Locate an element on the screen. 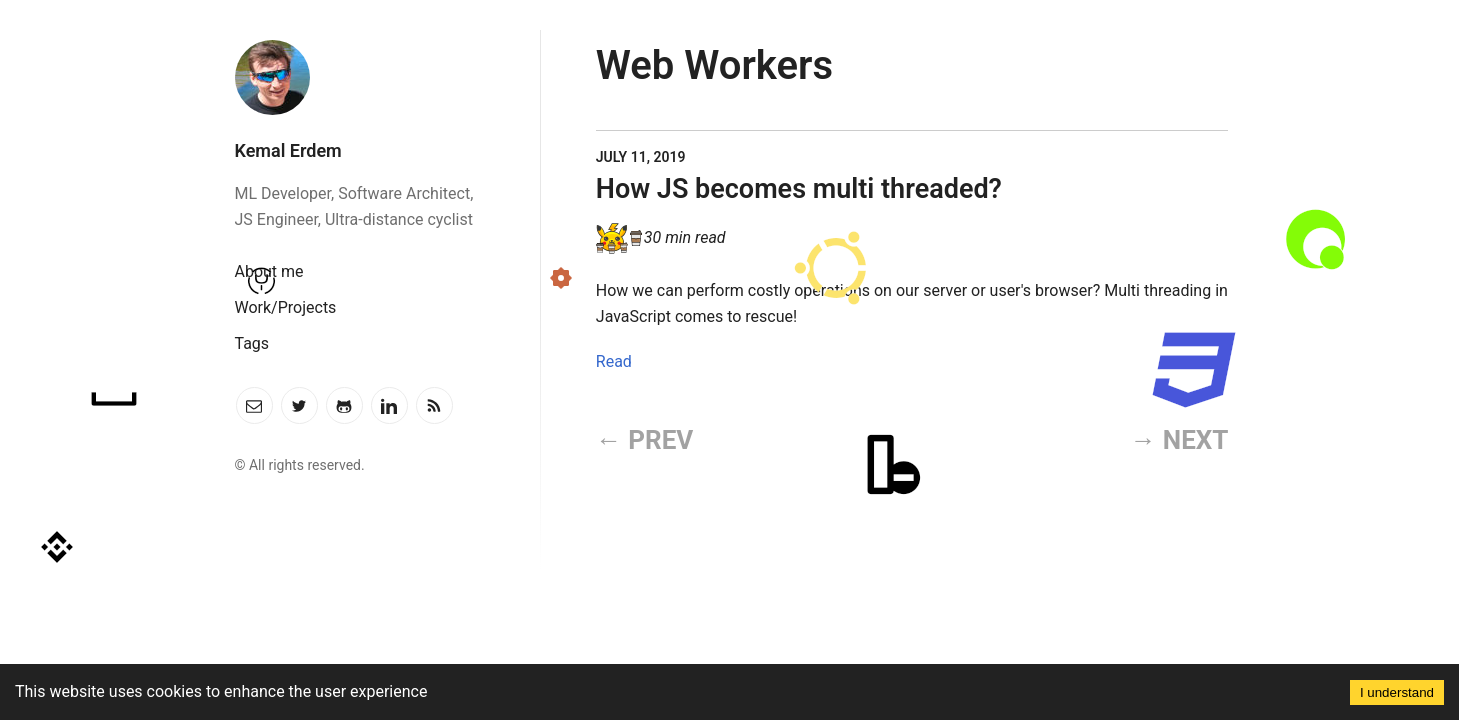 The image size is (1459, 720). bity cryptocurrency exchange logo is located at coordinates (261, 281).